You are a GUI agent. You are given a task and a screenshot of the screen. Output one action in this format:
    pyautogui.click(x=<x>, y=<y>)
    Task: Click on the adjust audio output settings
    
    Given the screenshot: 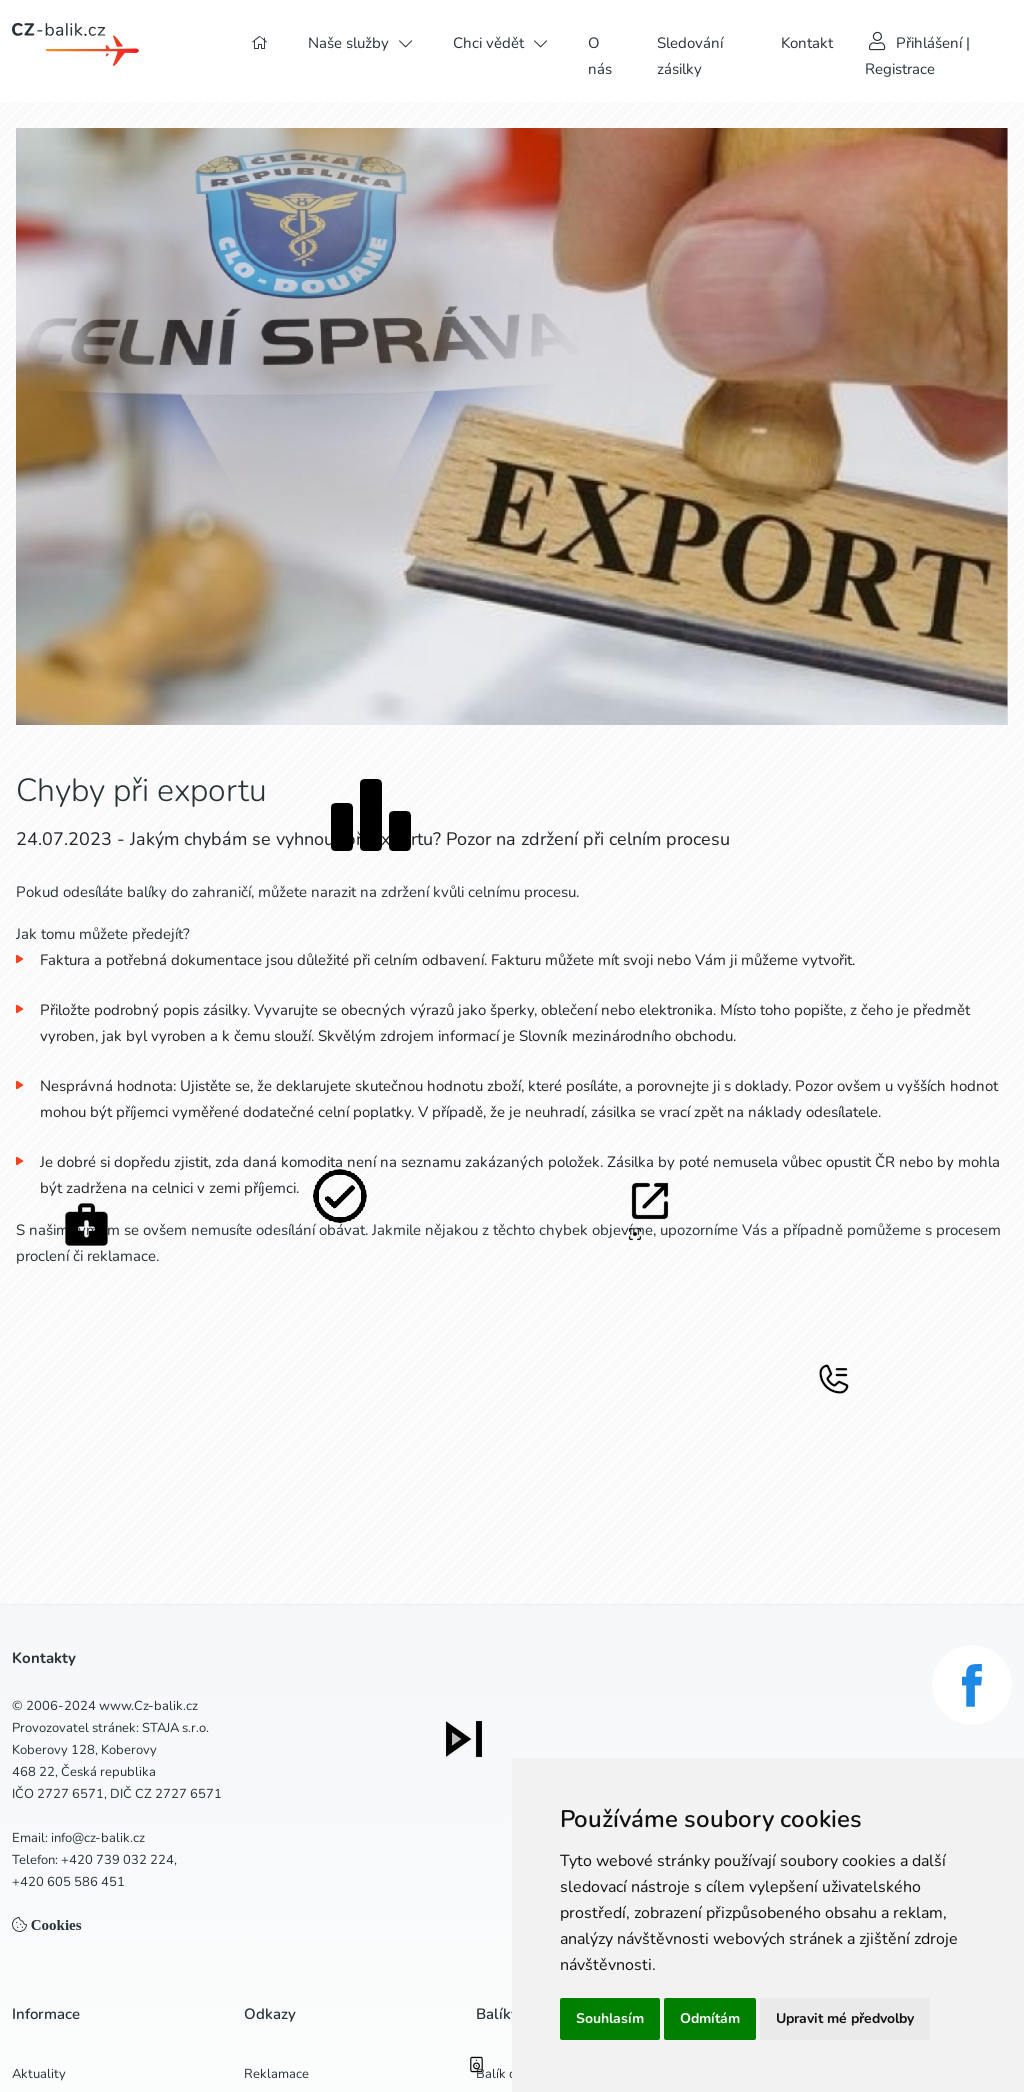 What is the action you would take?
    pyautogui.click(x=476, y=2064)
    